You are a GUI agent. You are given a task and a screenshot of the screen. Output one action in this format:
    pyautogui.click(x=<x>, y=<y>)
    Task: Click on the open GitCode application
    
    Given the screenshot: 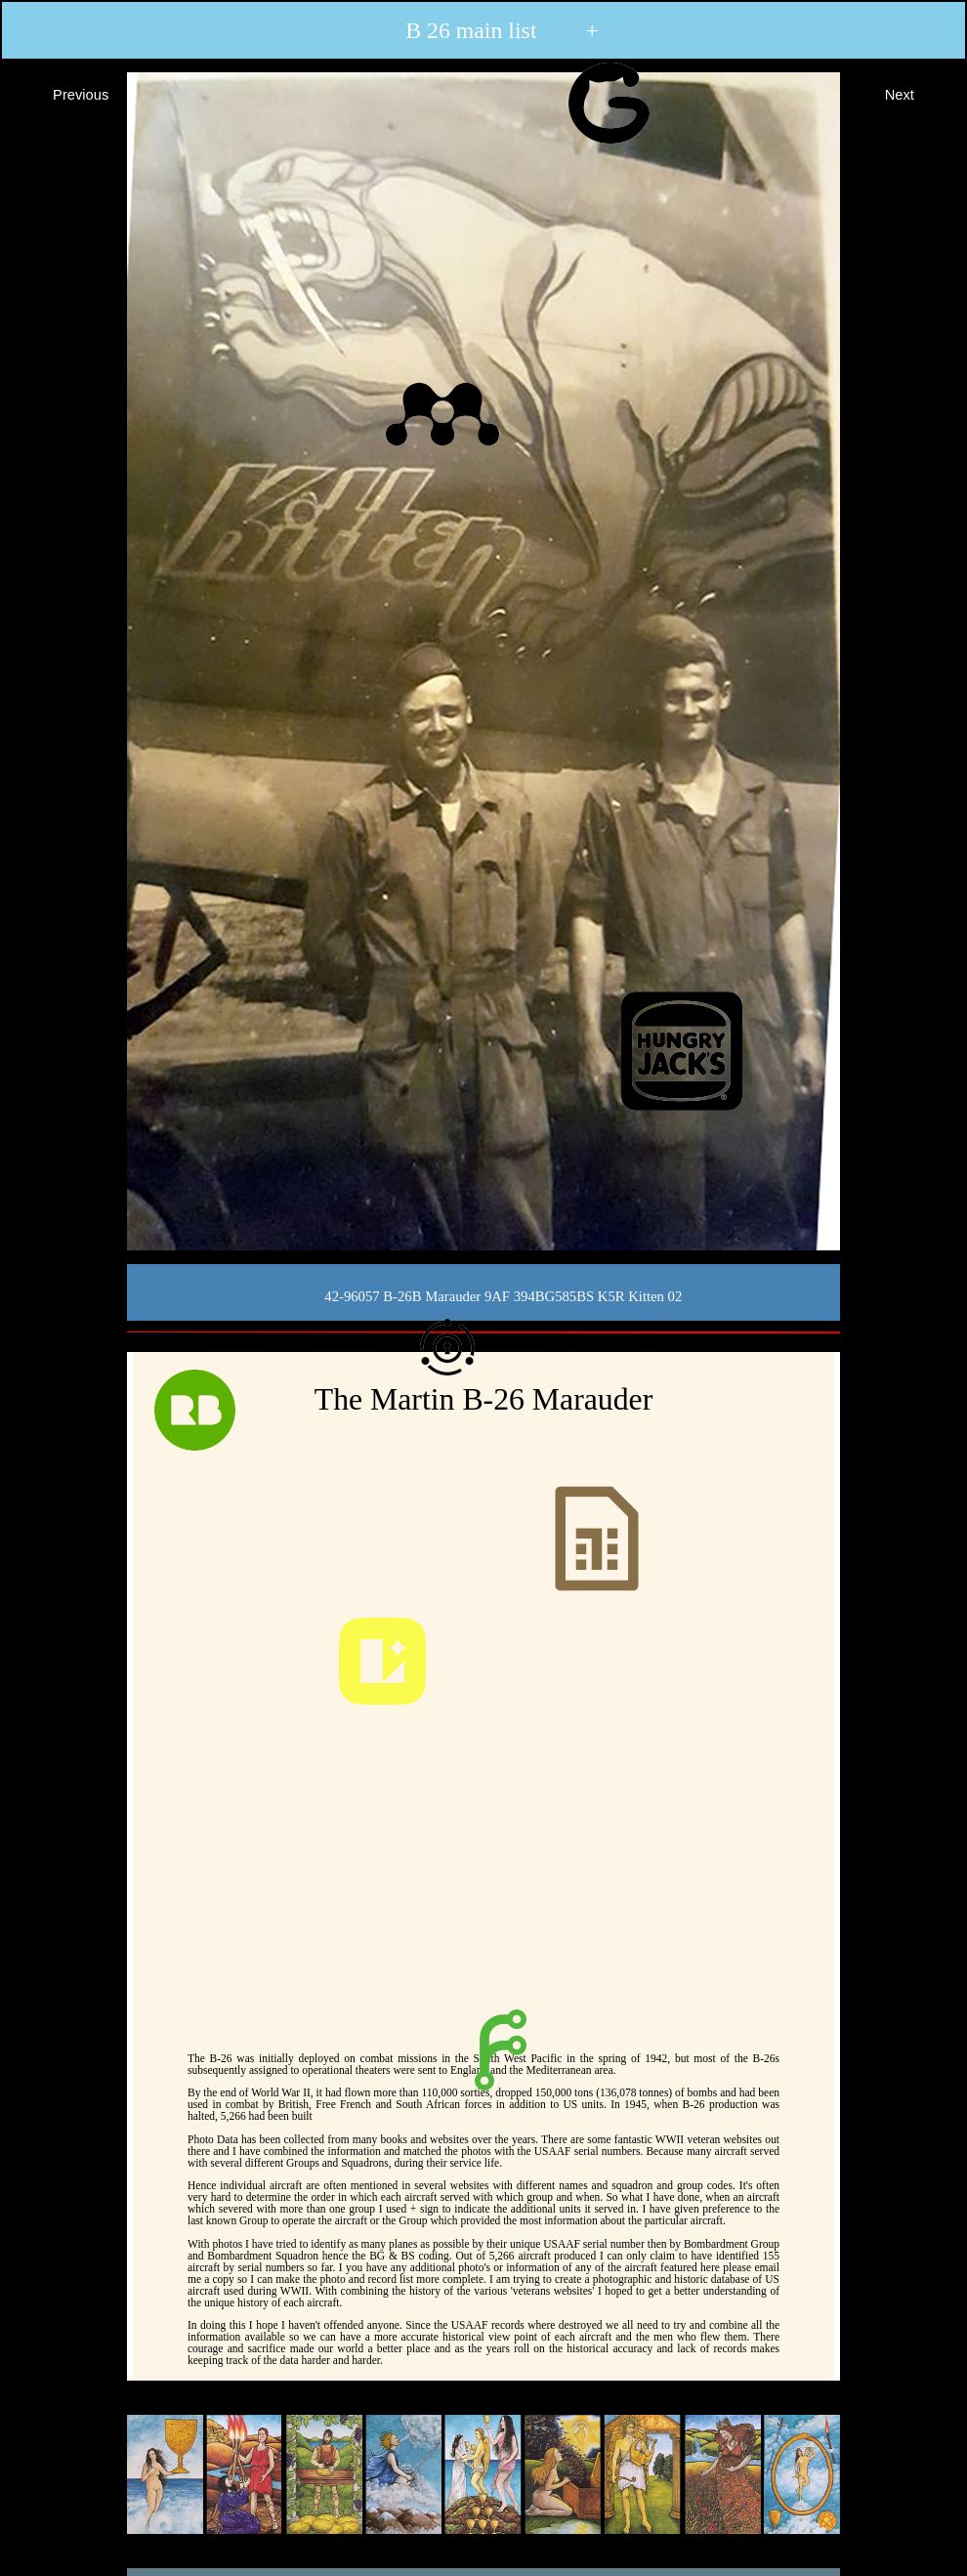 What is the action you would take?
    pyautogui.click(x=609, y=103)
    